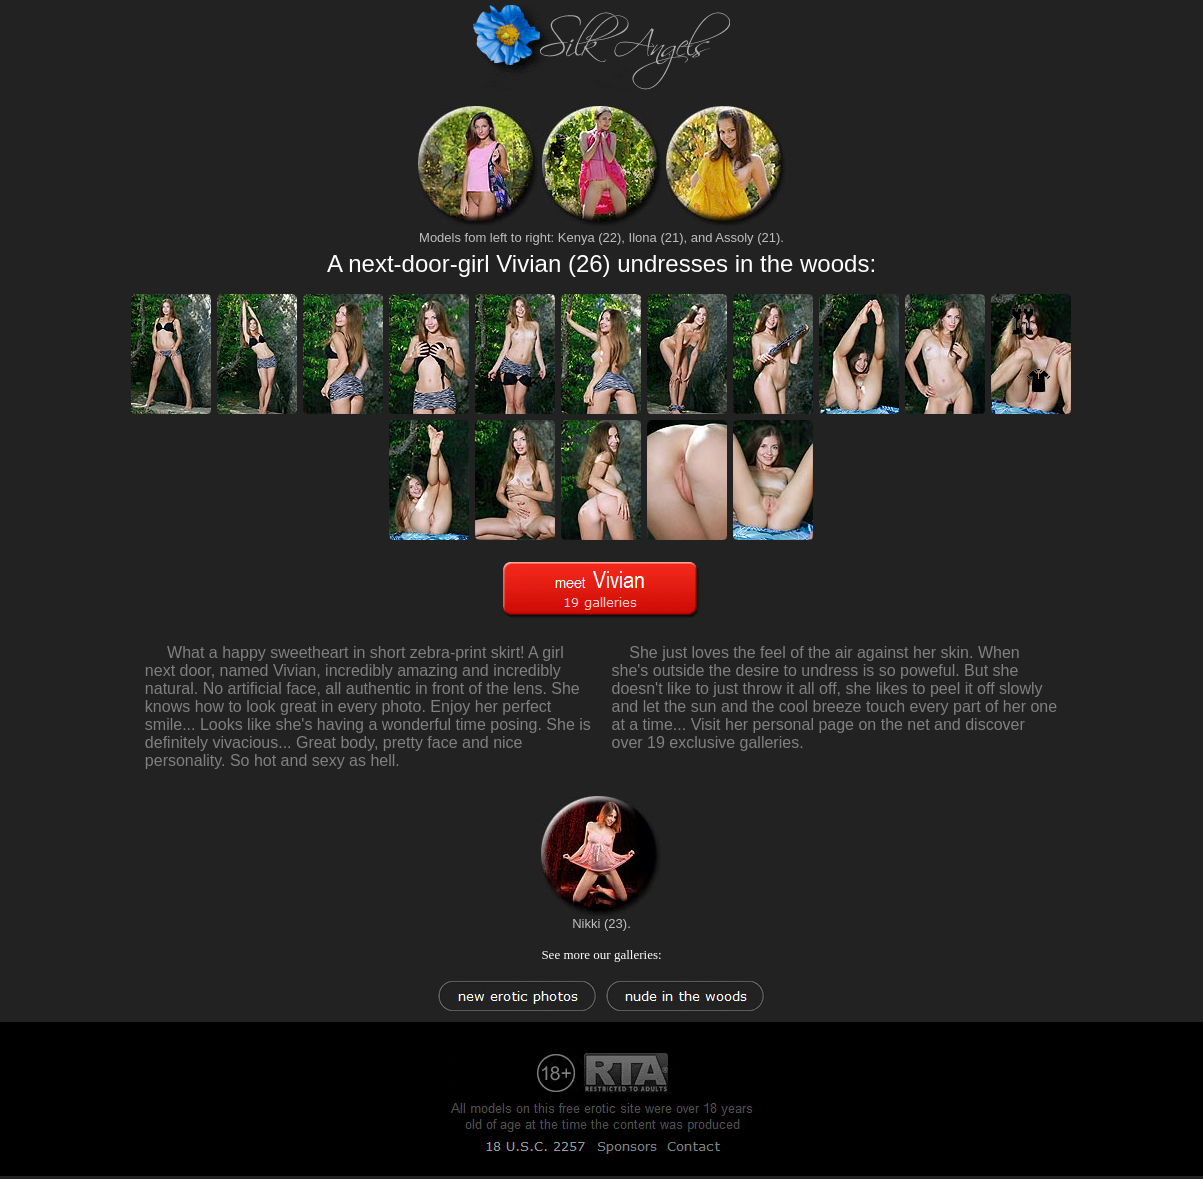  What do you see at coordinates (1022, 321) in the screenshot?
I see `access defensive structures or fortifications` at bounding box center [1022, 321].